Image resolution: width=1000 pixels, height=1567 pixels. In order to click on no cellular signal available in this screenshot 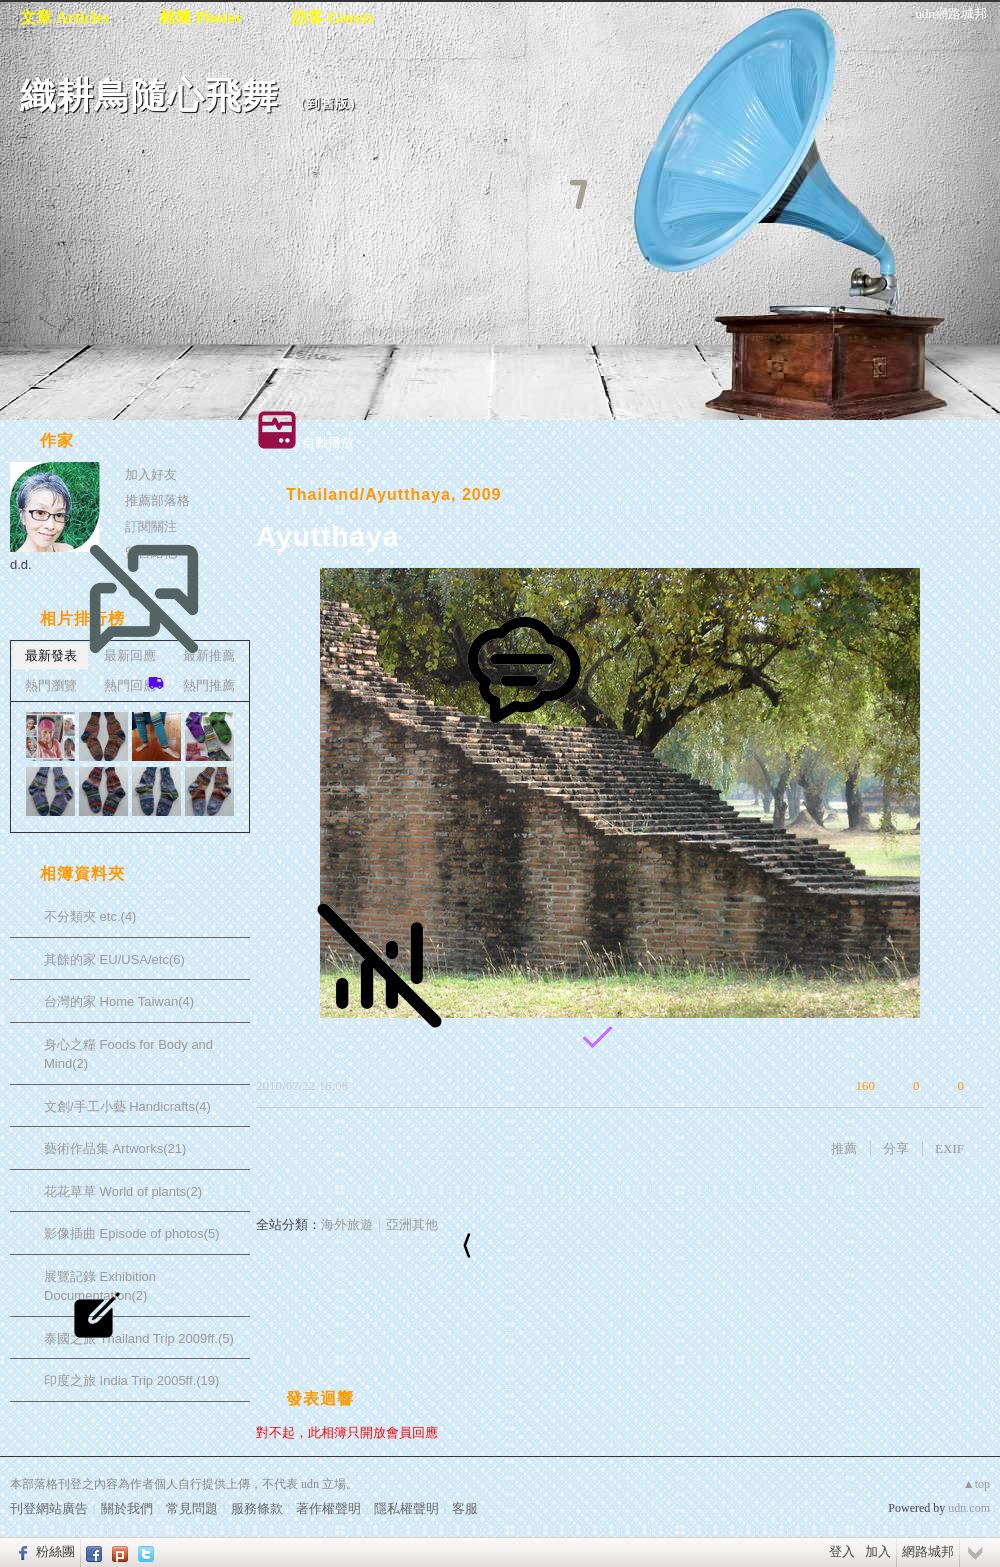, I will do `click(379, 965)`.